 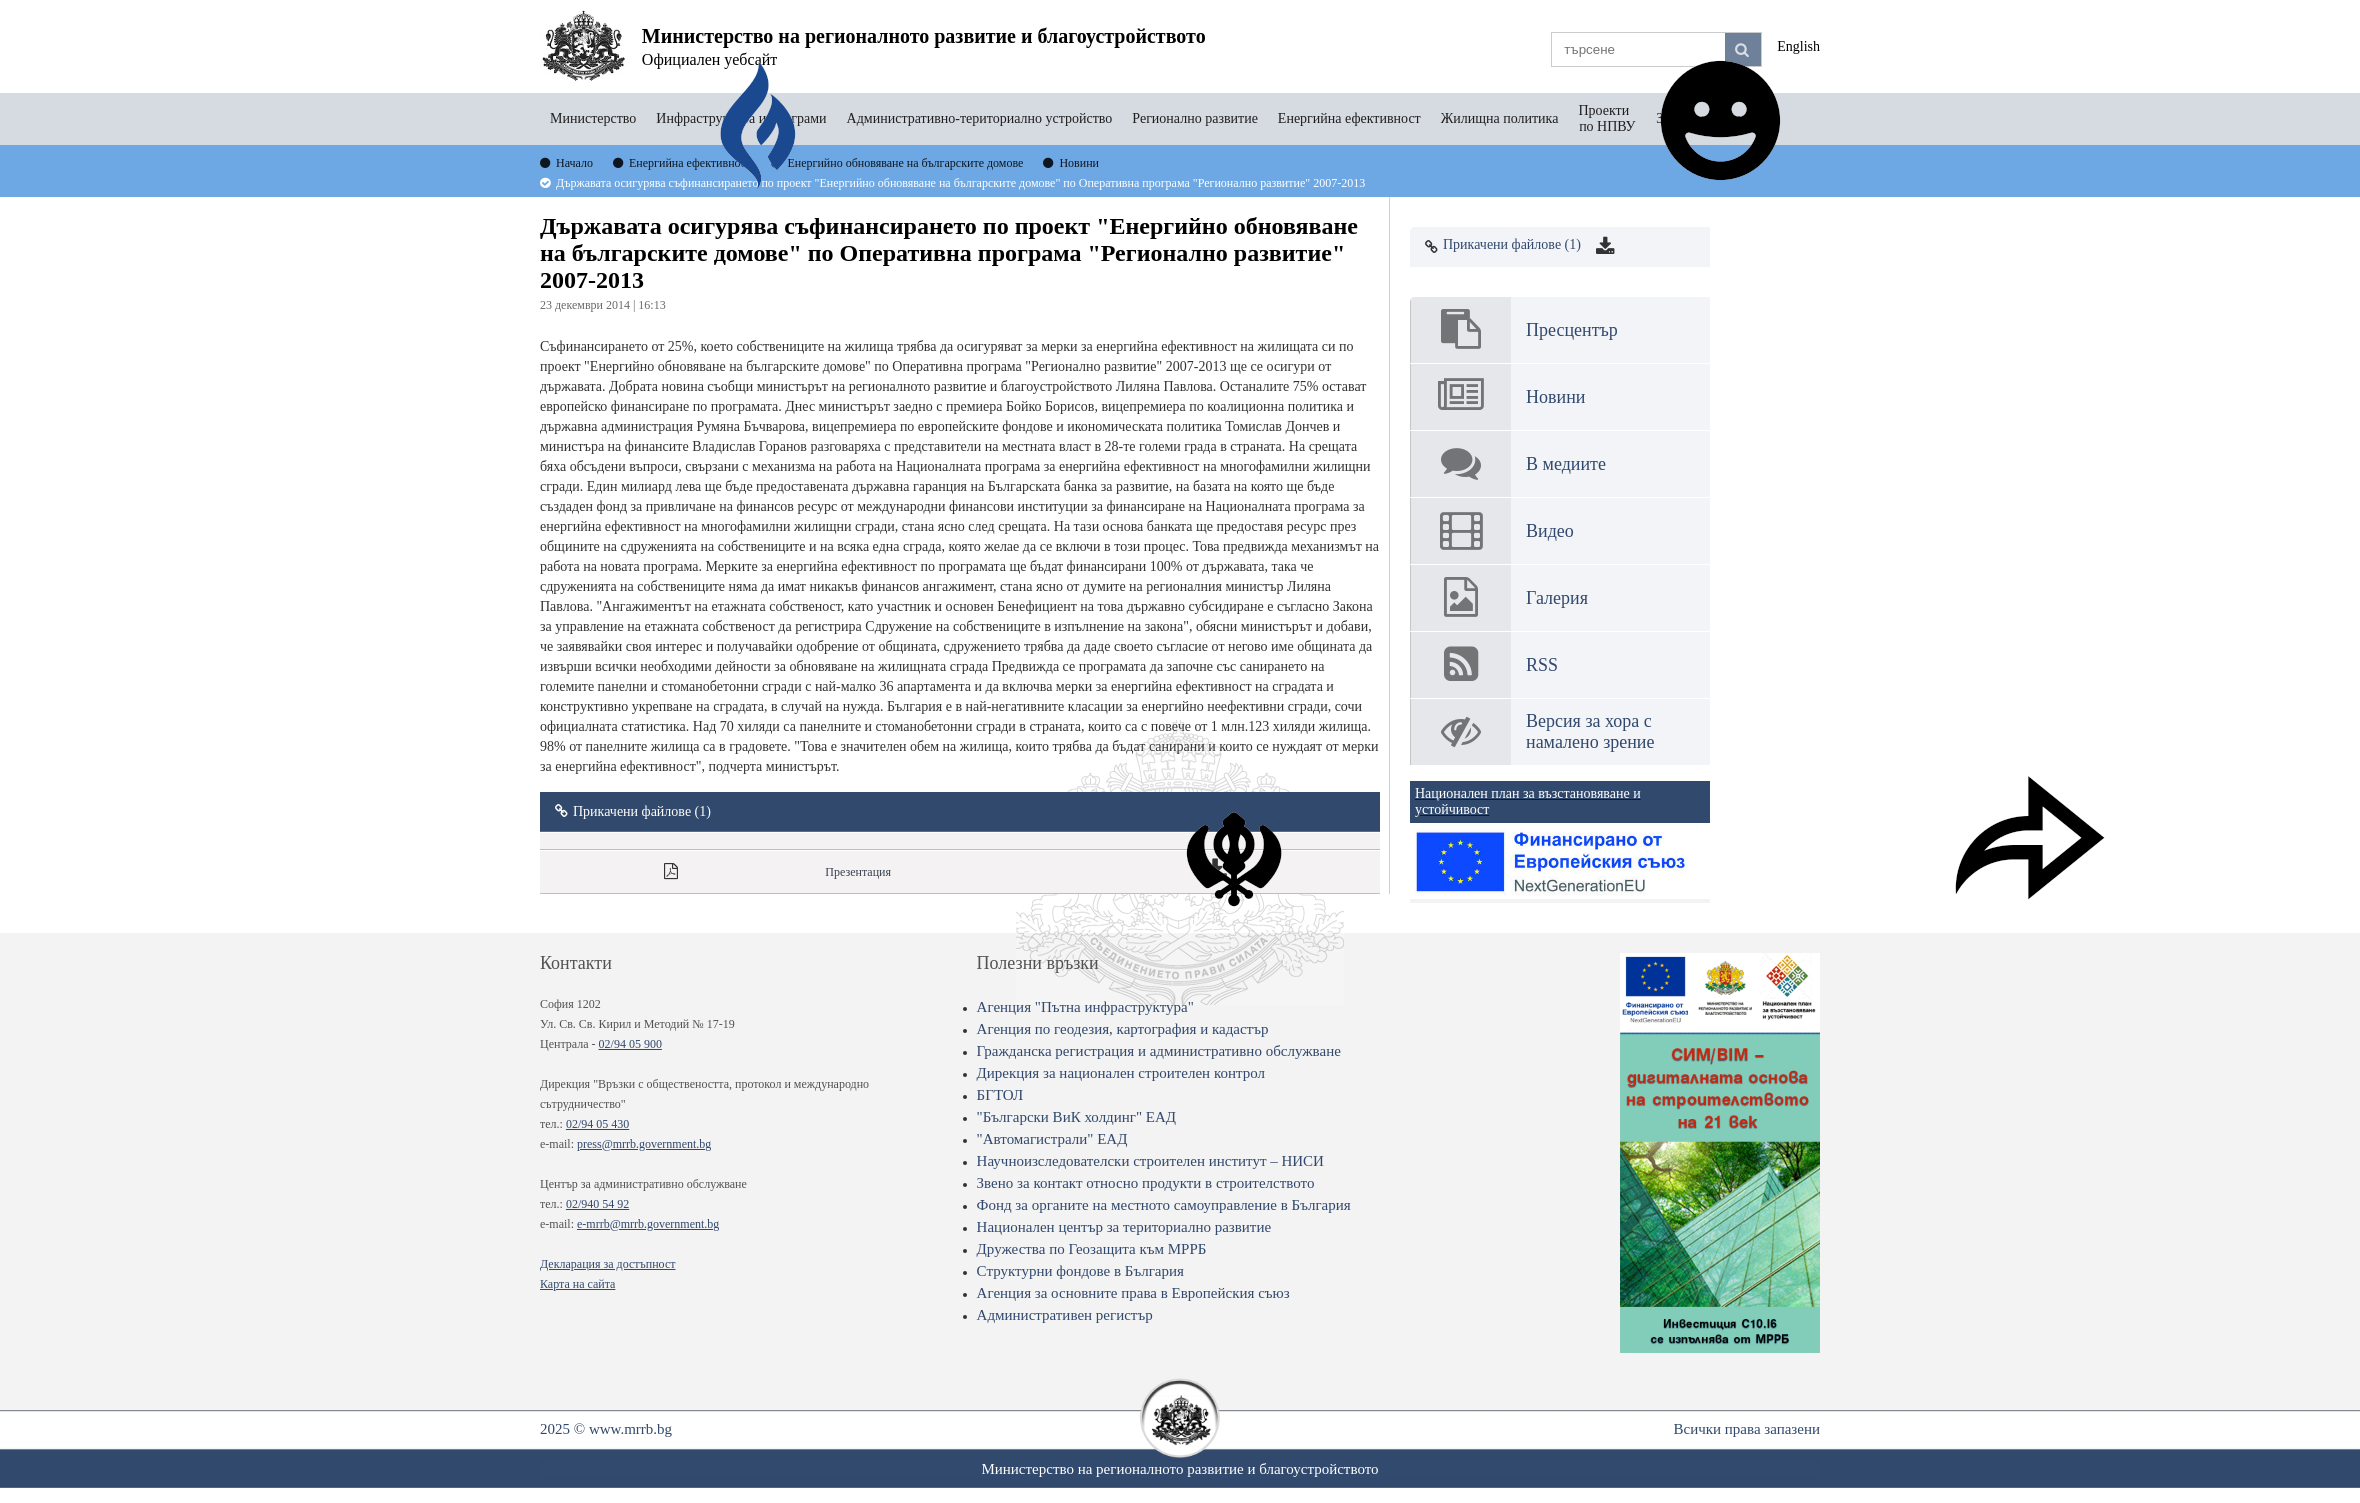 What do you see at coordinates (762, 126) in the screenshot?
I see `gripfire brand logo` at bounding box center [762, 126].